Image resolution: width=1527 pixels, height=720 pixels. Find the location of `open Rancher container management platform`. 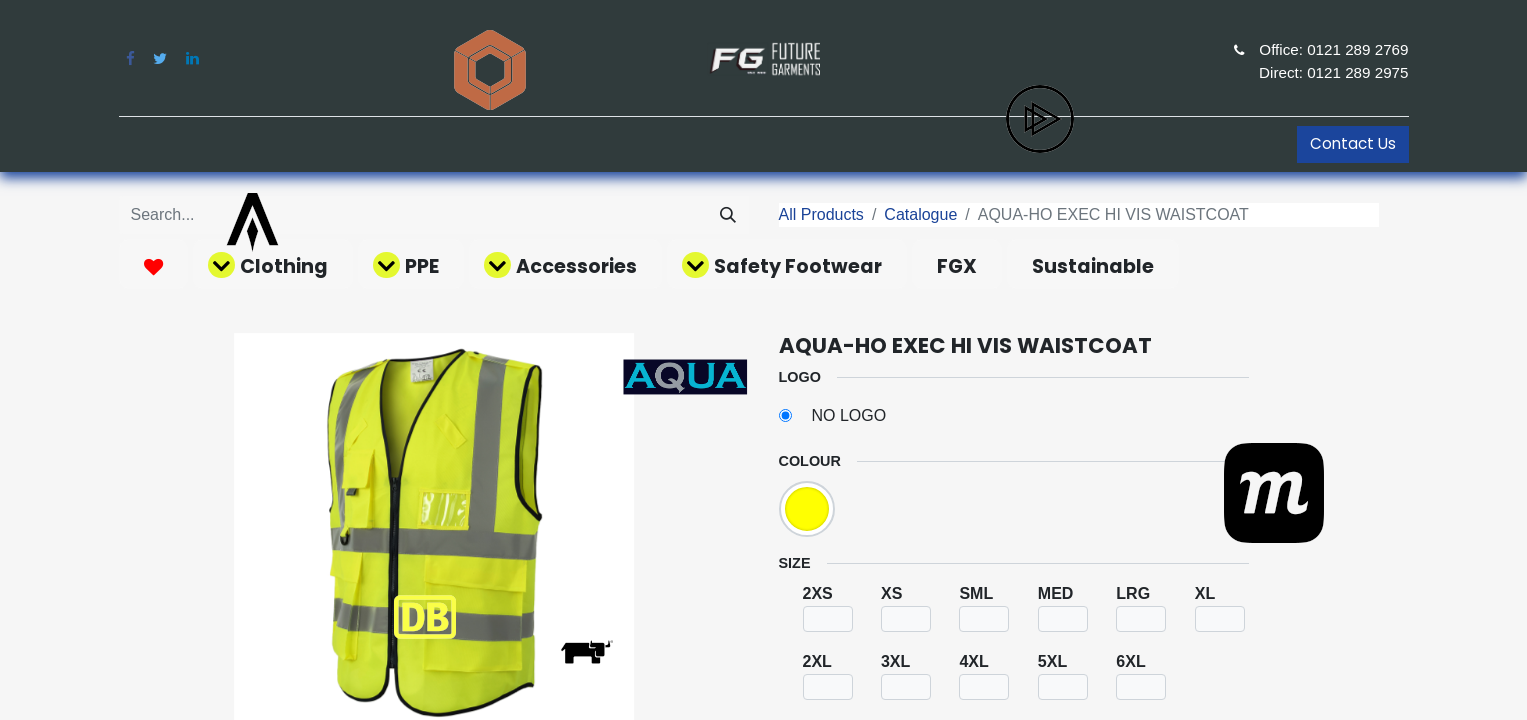

open Rancher container management platform is located at coordinates (587, 652).